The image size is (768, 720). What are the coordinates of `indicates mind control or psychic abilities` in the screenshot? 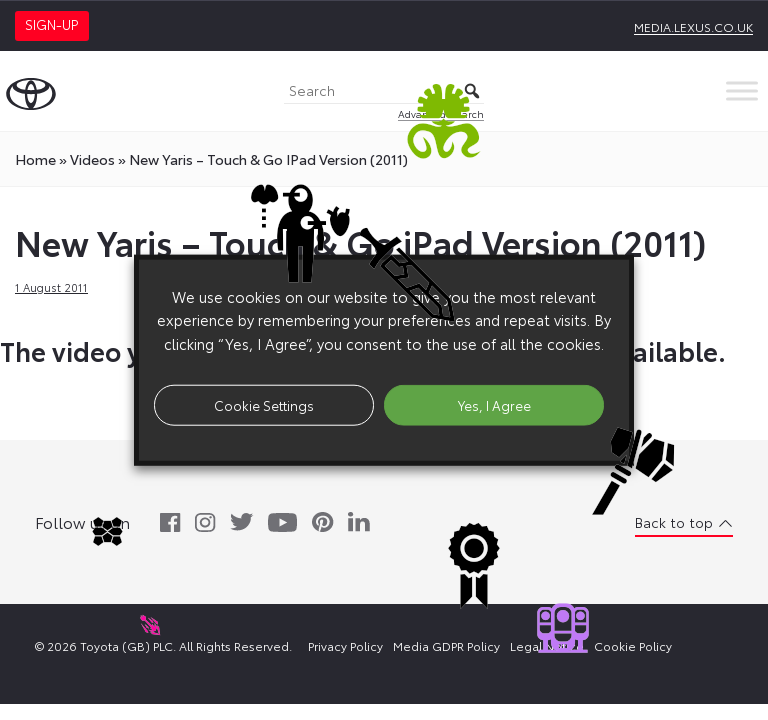 It's located at (443, 121).